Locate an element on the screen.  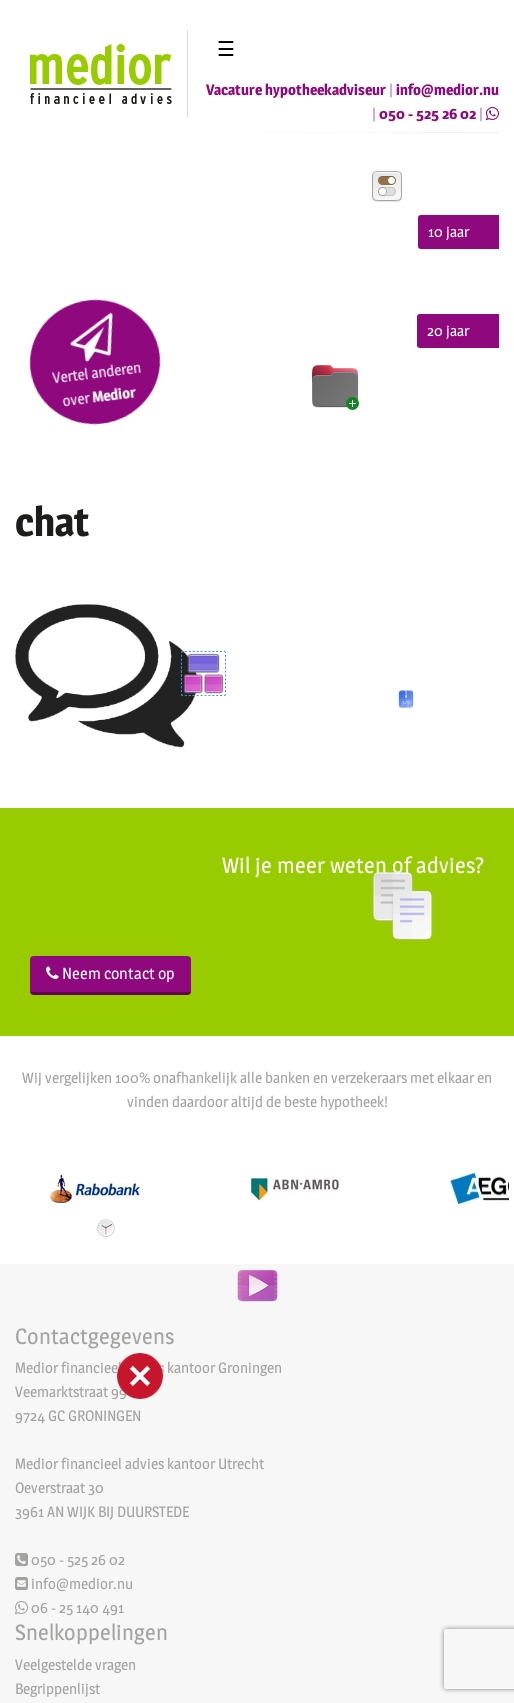
access date and time settings is located at coordinates (106, 1228).